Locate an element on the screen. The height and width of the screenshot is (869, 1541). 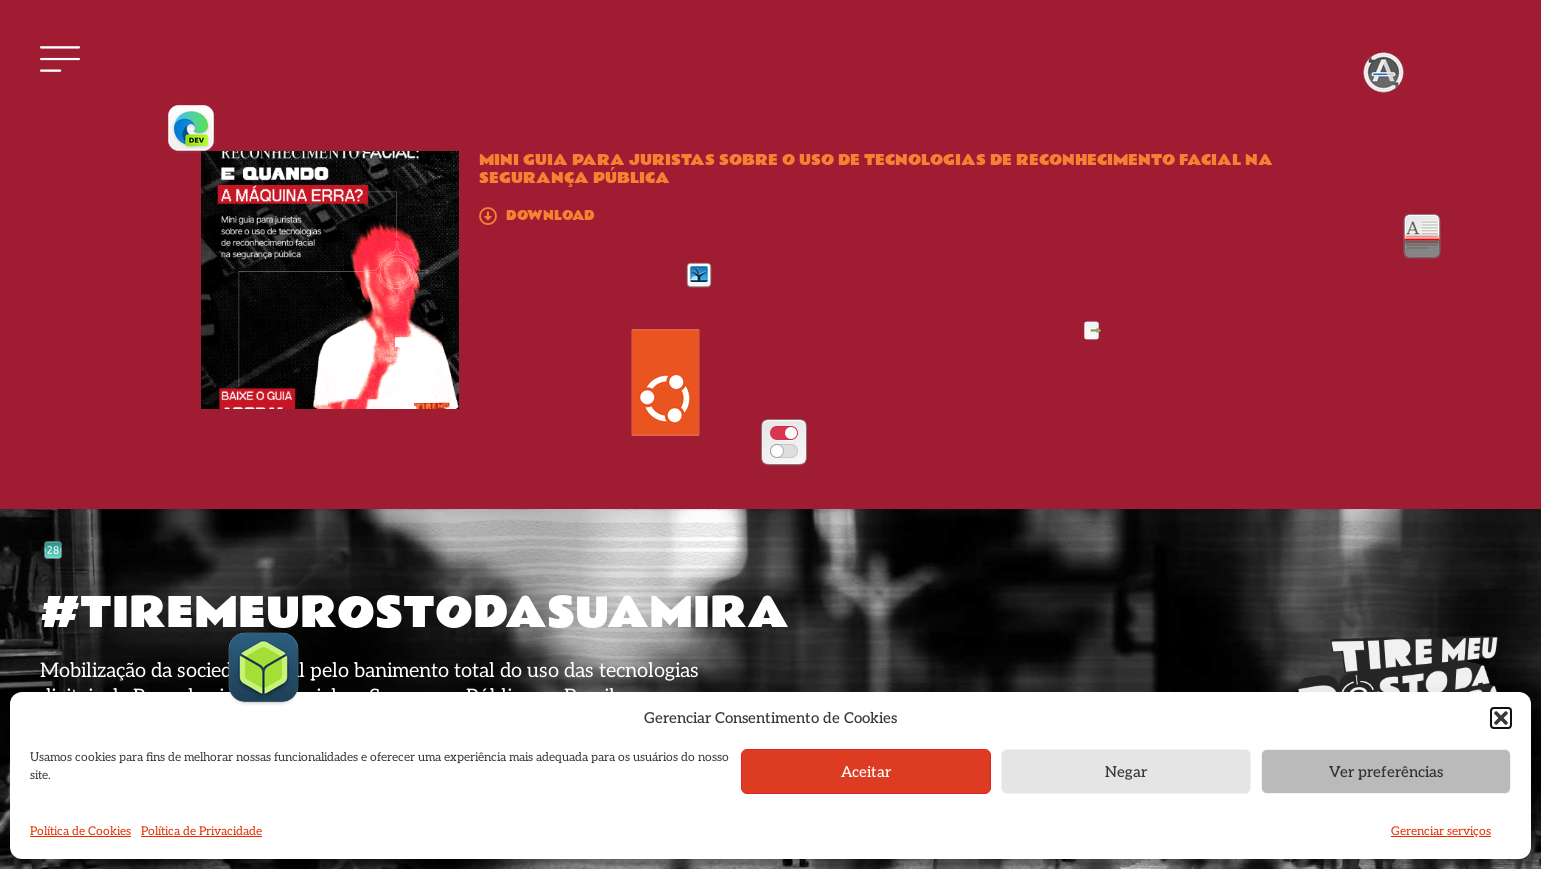
open balenaEtcher to flash OS images is located at coordinates (263, 667).